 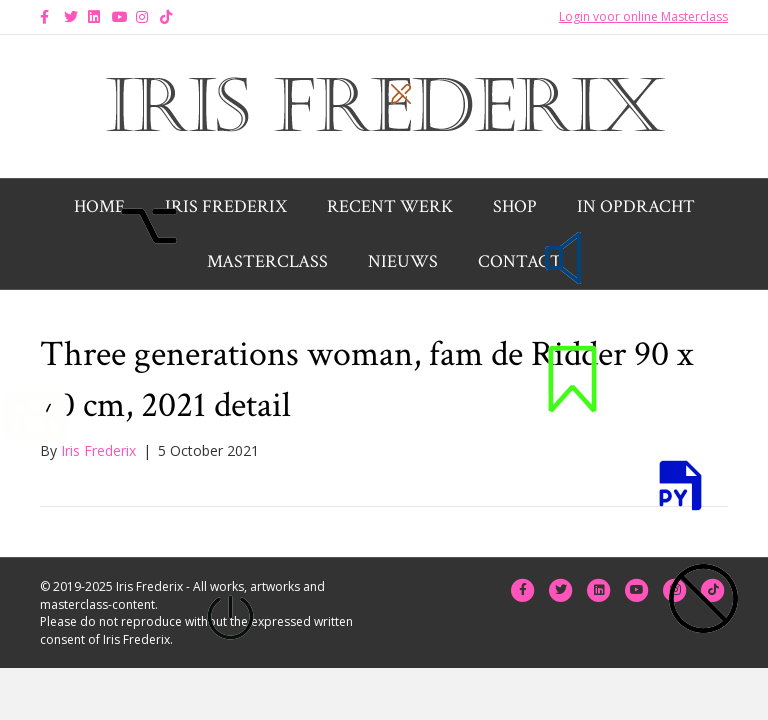 I want to click on speaker with no volume or audio output, so click(x=573, y=258).